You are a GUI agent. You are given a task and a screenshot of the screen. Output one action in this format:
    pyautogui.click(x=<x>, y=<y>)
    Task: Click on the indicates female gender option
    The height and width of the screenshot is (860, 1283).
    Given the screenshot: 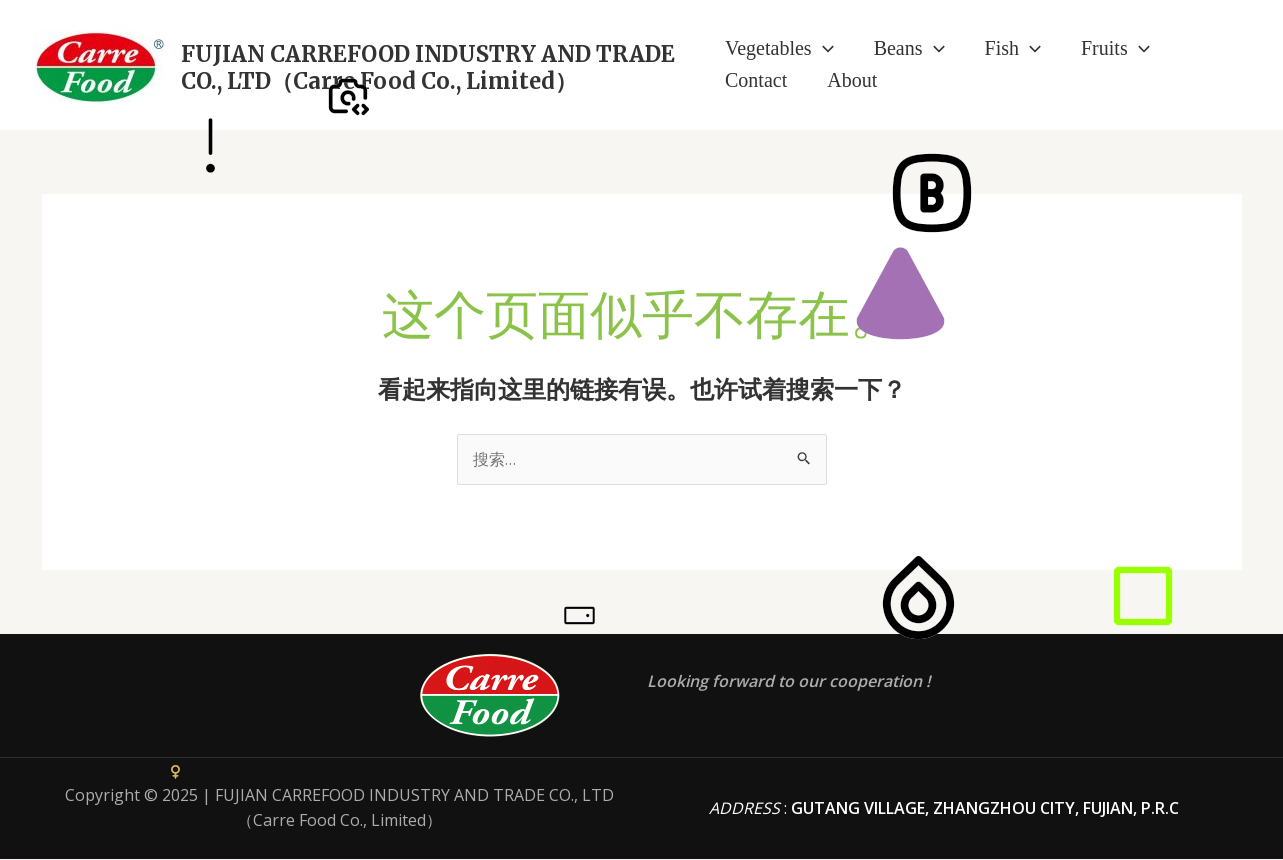 What is the action you would take?
    pyautogui.click(x=175, y=771)
    